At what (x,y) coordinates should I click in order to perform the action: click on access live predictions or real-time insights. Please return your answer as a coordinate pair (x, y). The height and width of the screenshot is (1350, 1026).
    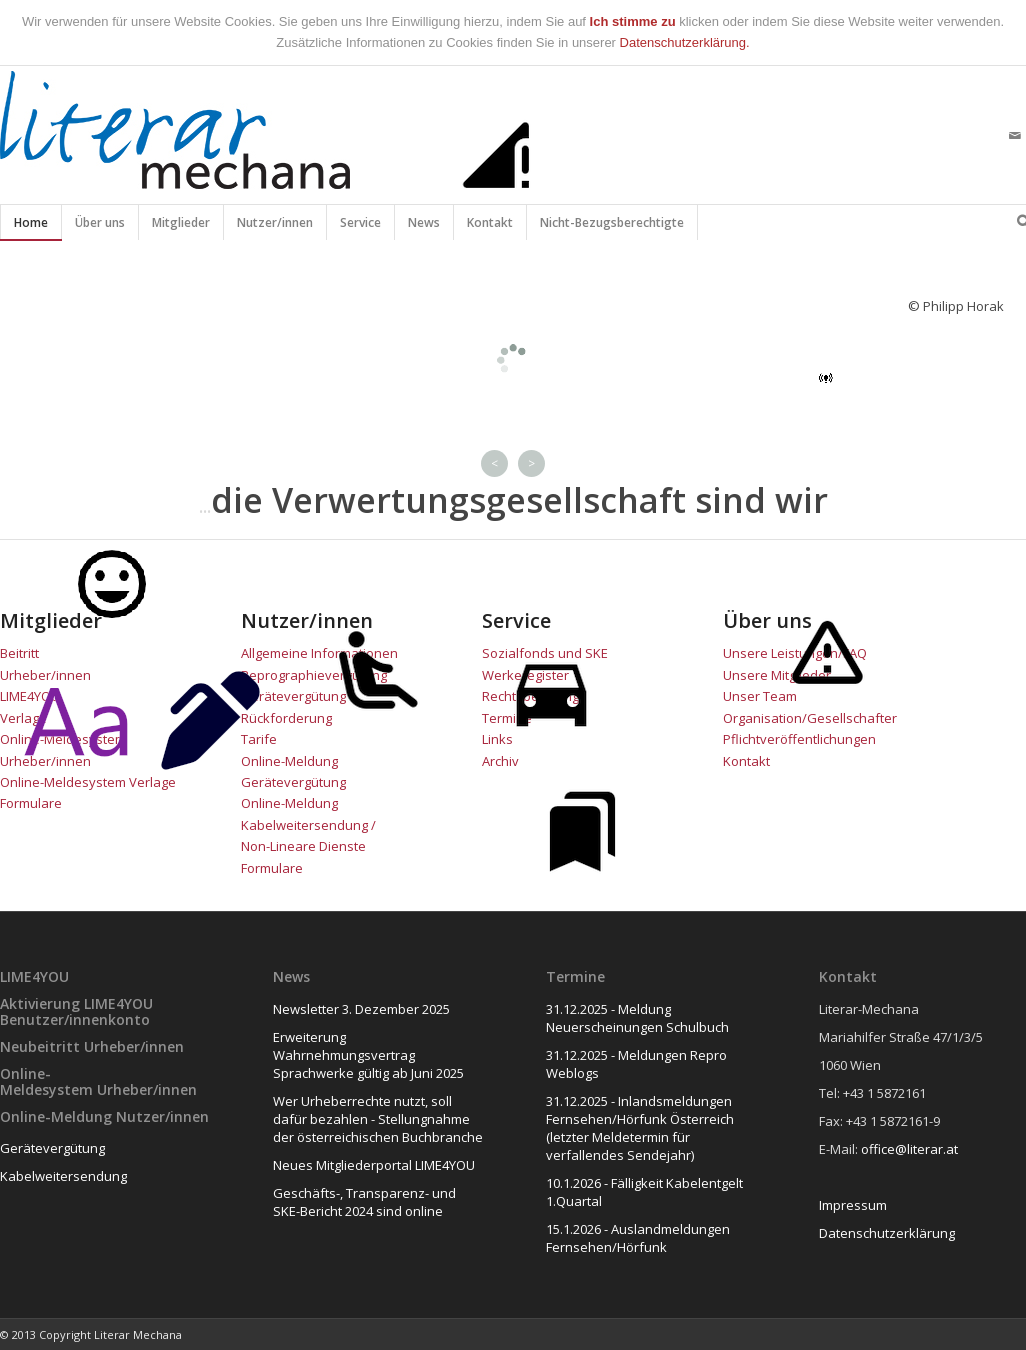
    Looking at the image, I should click on (826, 378).